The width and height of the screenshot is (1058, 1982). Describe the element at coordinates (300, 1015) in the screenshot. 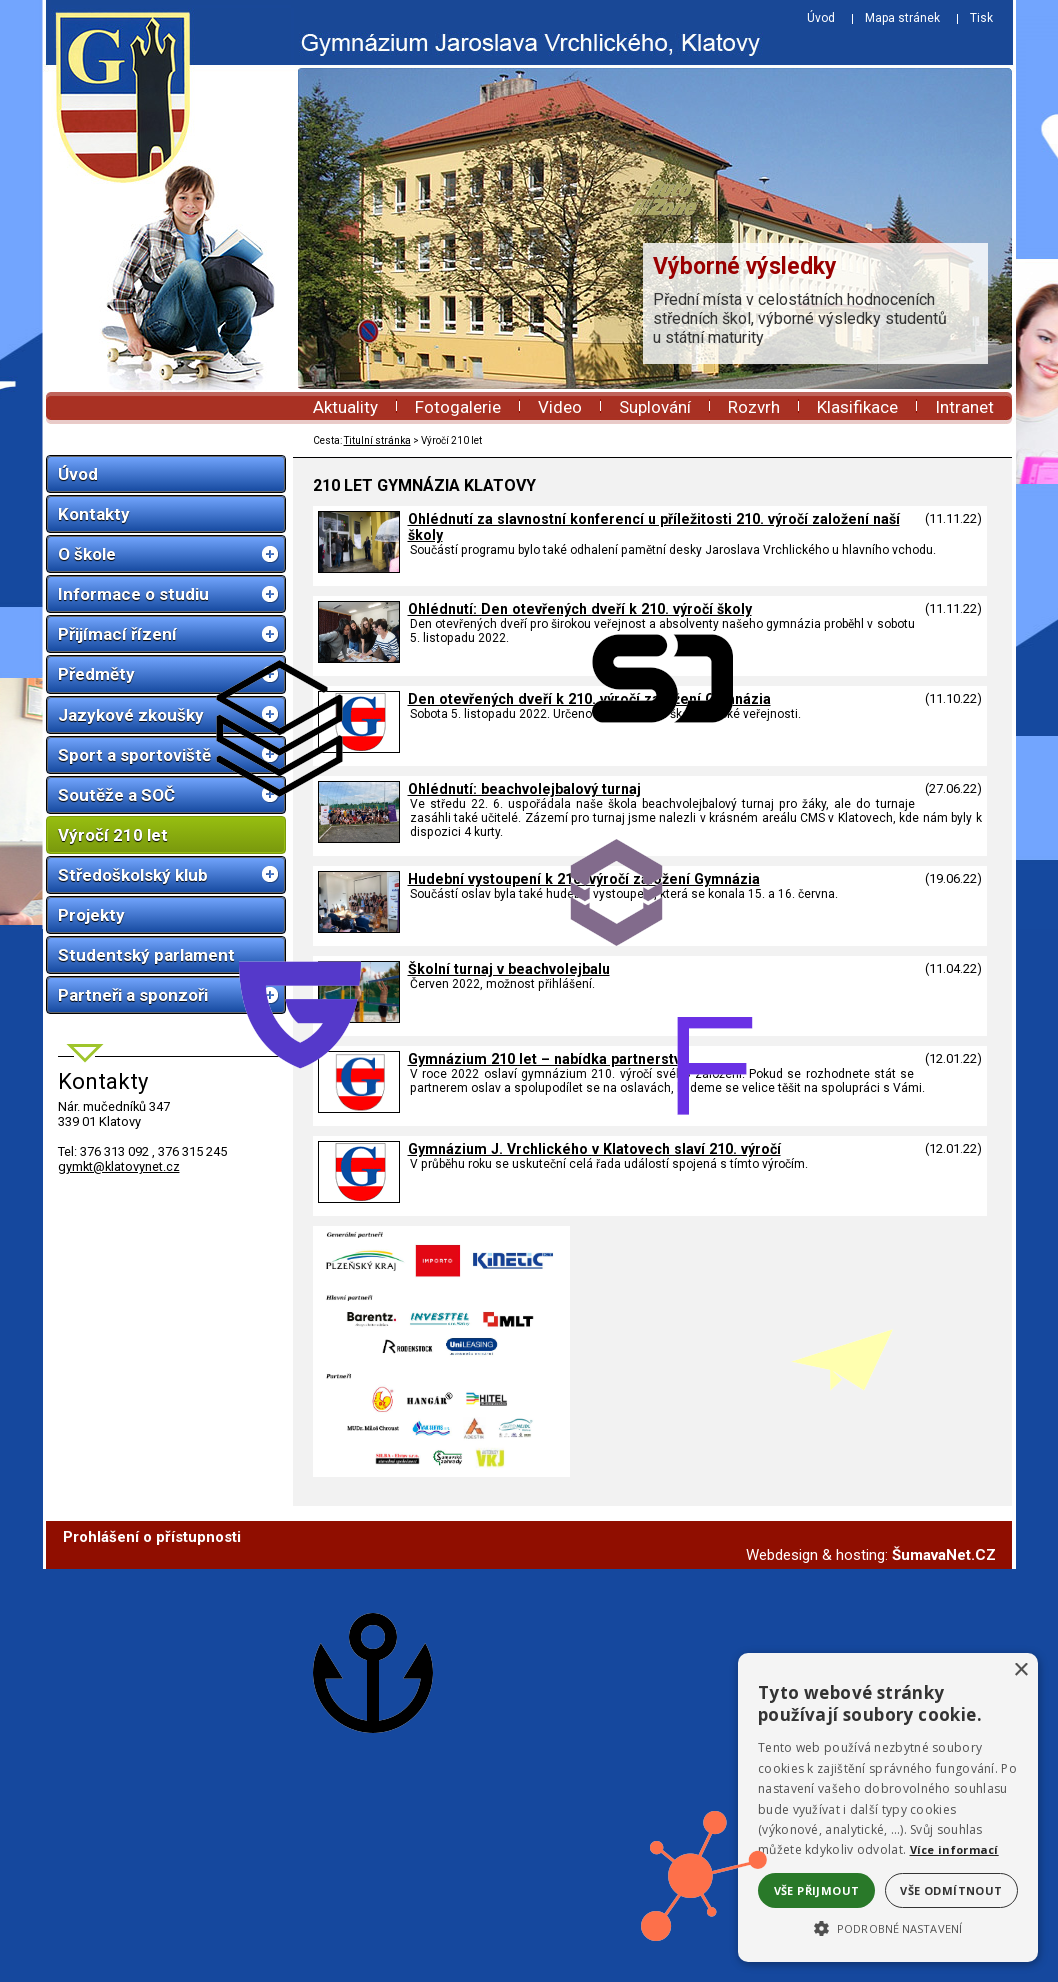

I see `open the Guilded app` at that location.